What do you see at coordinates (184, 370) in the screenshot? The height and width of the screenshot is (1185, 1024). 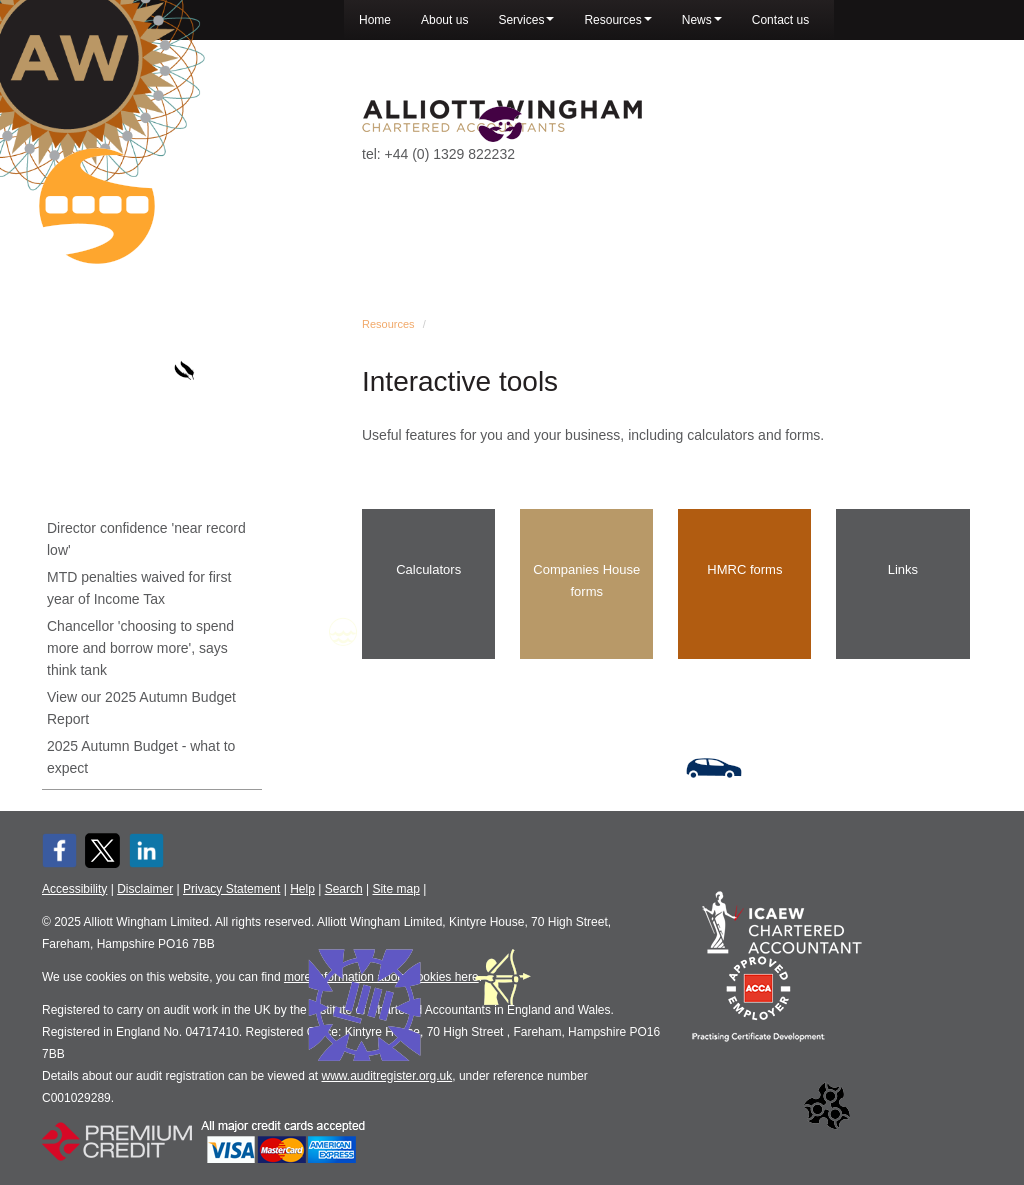 I see `indicates a writing or composition feature` at bounding box center [184, 370].